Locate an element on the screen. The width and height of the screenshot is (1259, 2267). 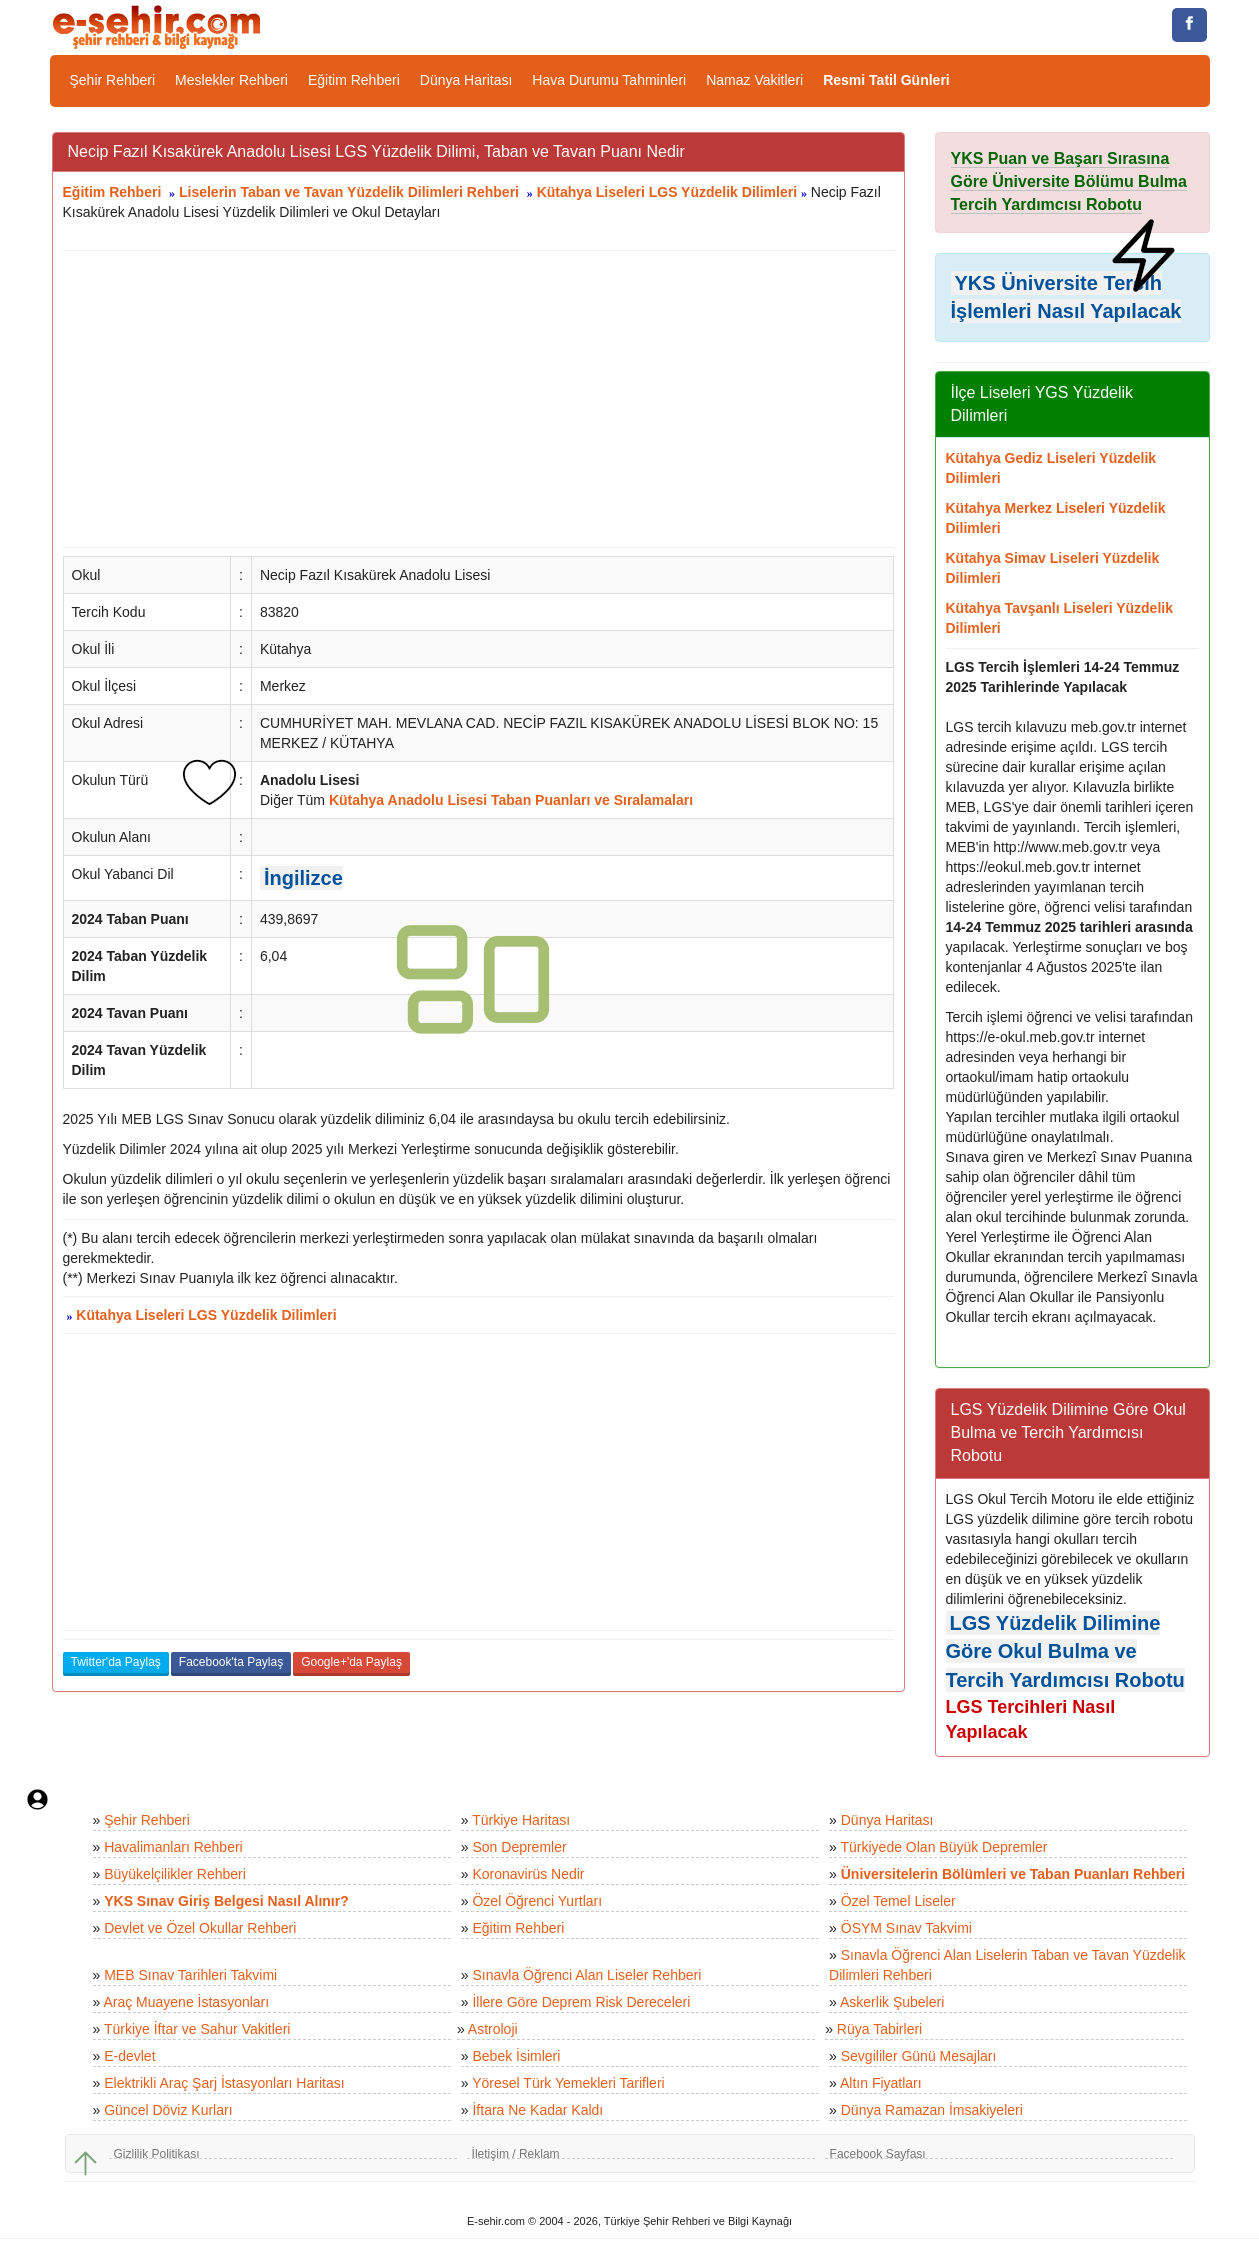
view grouped elements or layouts is located at coordinates (473, 974).